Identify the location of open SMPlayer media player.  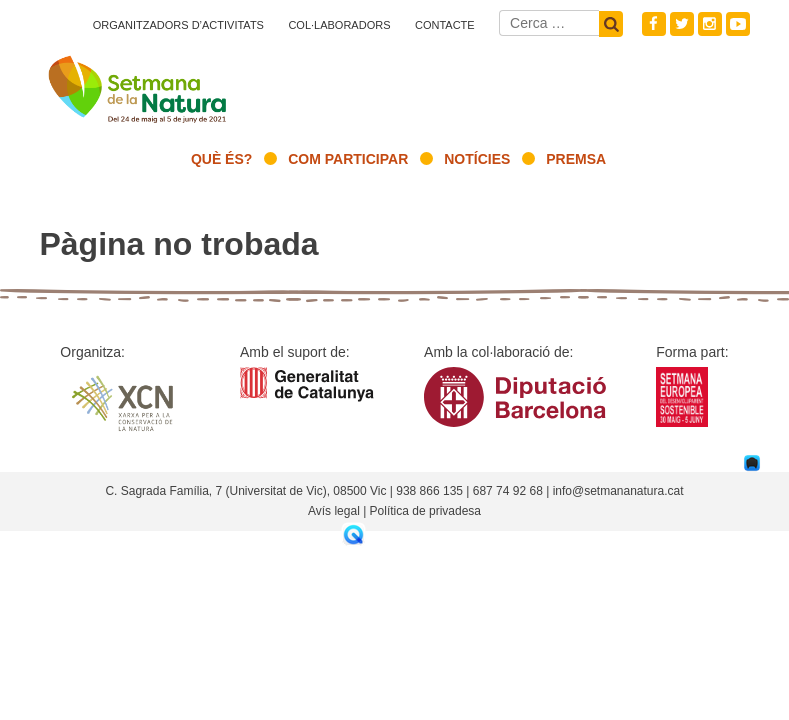
(353, 534).